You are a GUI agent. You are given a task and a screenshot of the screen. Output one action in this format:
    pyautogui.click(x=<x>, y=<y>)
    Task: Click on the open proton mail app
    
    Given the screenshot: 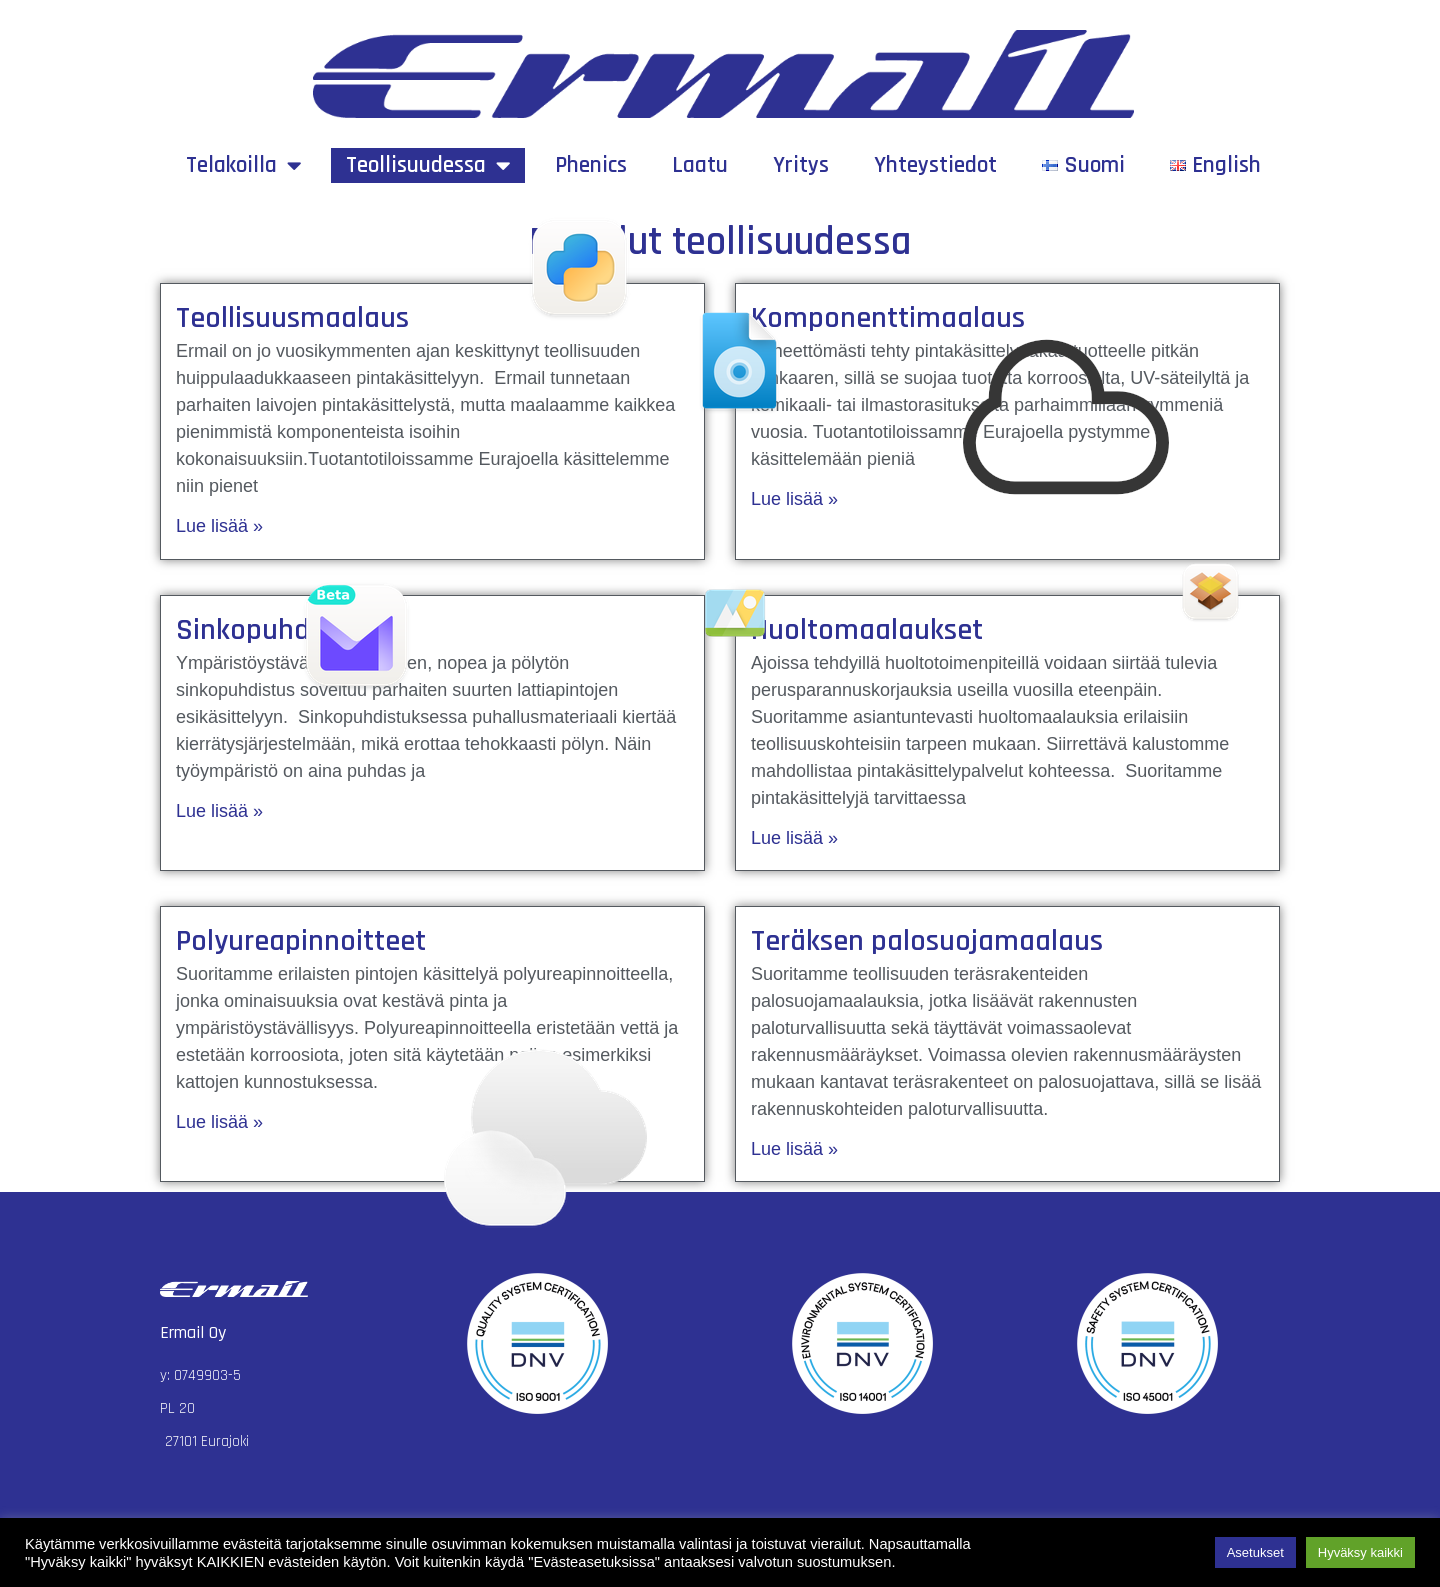 What is the action you would take?
    pyautogui.click(x=356, y=635)
    